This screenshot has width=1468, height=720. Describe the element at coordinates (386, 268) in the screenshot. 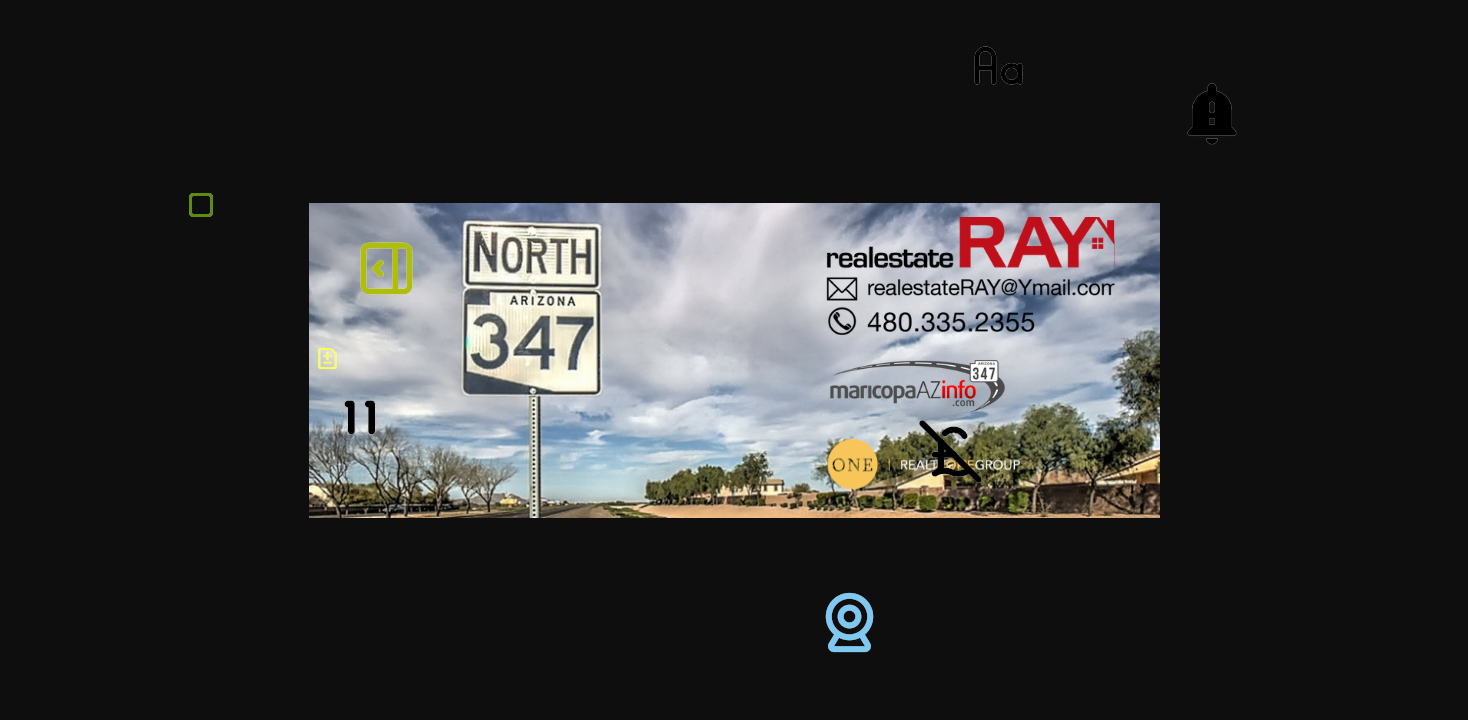

I see `expand the right sidebar panel` at that location.